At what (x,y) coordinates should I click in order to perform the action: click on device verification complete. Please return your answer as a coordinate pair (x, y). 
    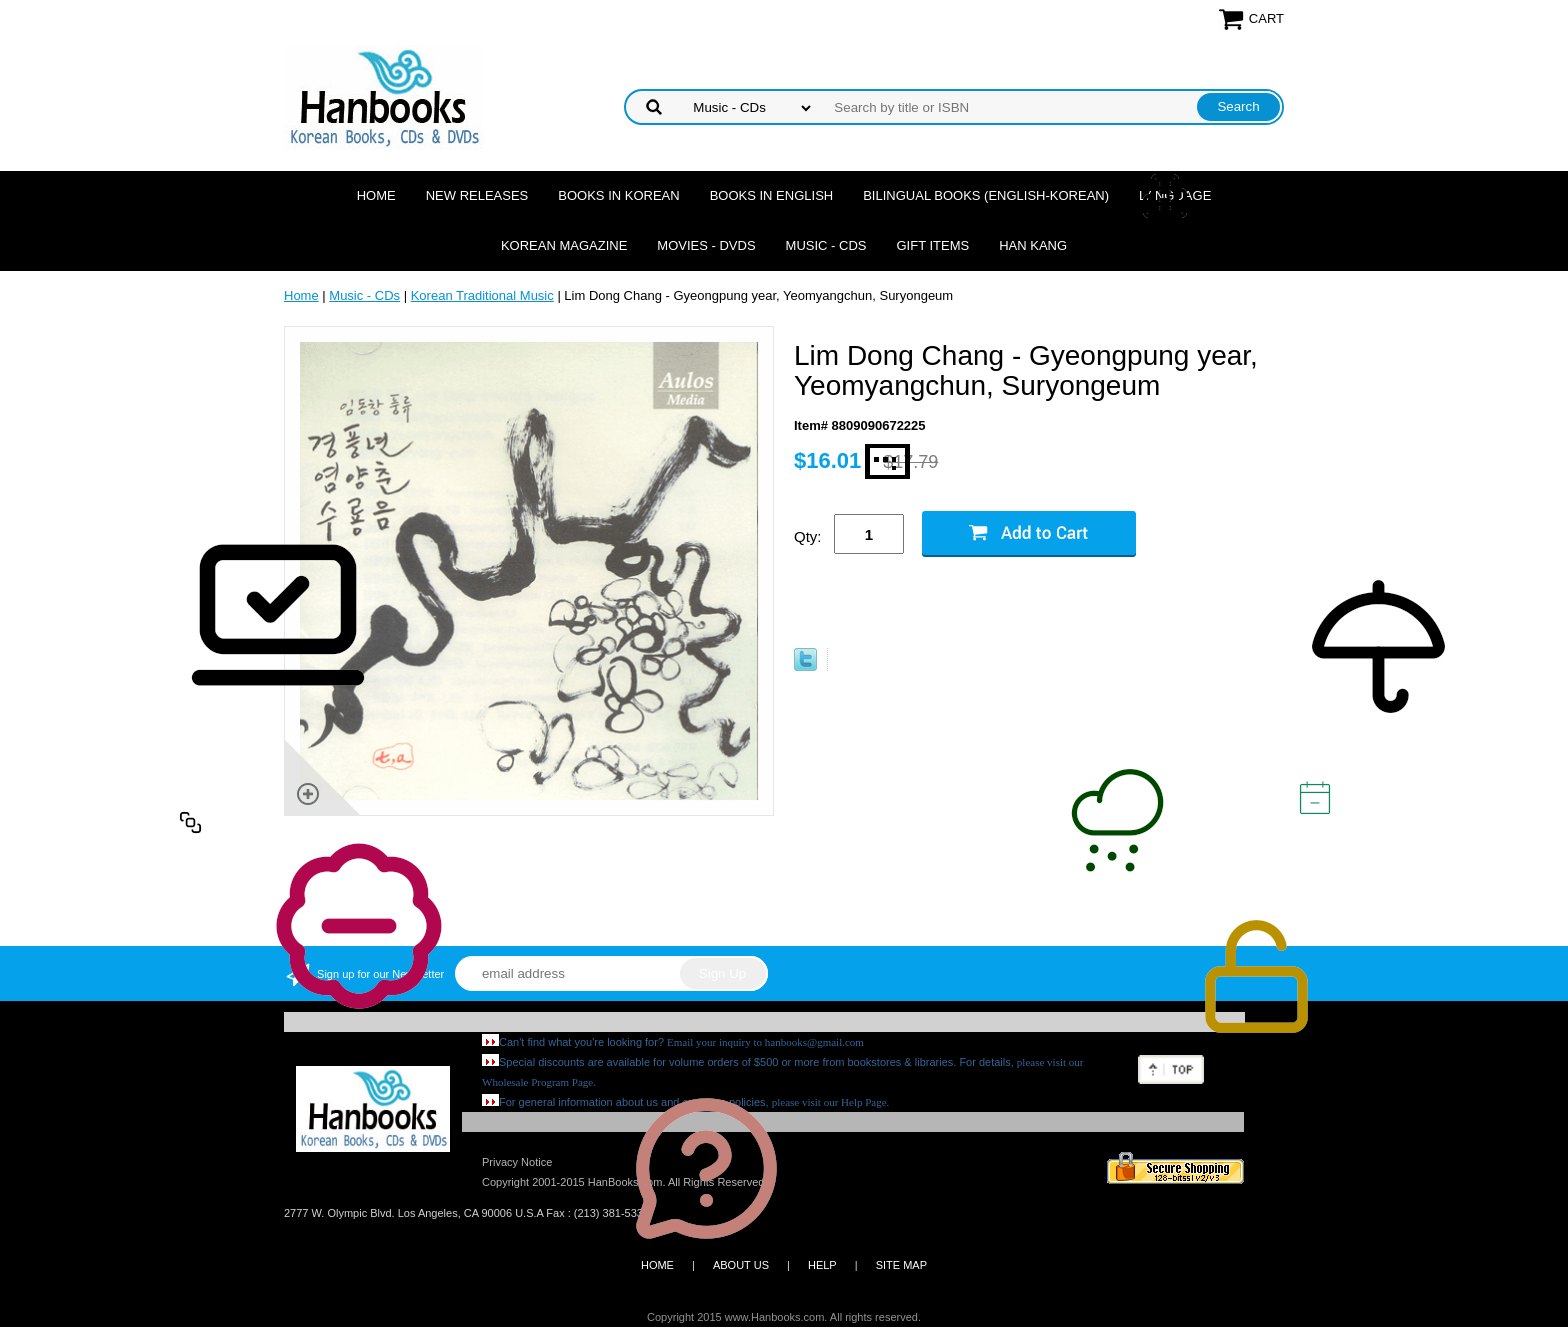
    Looking at the image, I should click on (278, 615).